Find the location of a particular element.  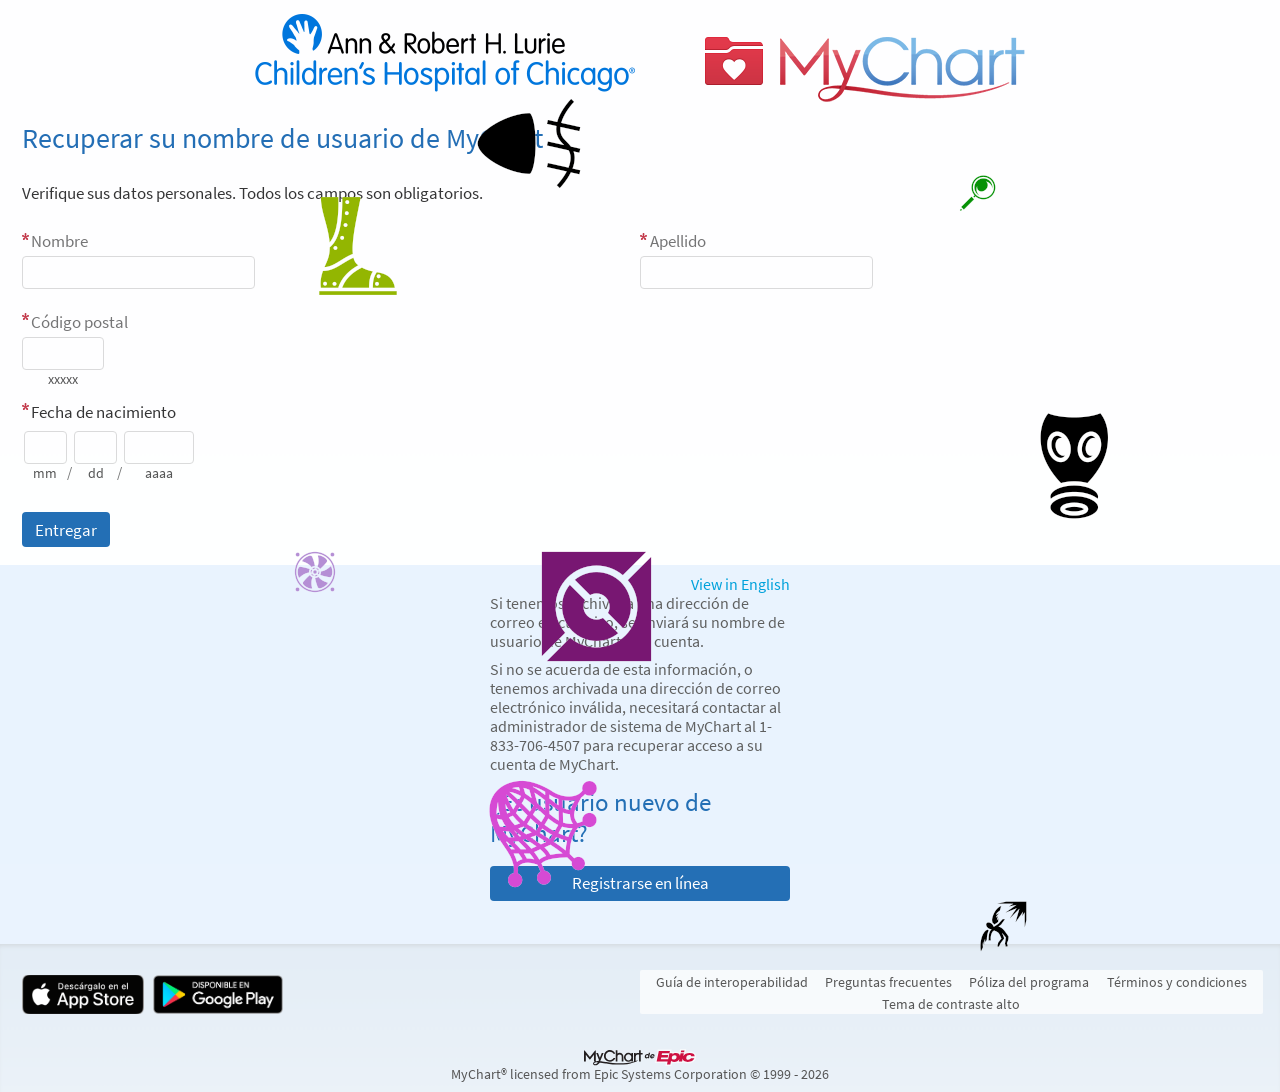

indicates hazardous environment or toxic zone is located at coordinates (1075, 465).